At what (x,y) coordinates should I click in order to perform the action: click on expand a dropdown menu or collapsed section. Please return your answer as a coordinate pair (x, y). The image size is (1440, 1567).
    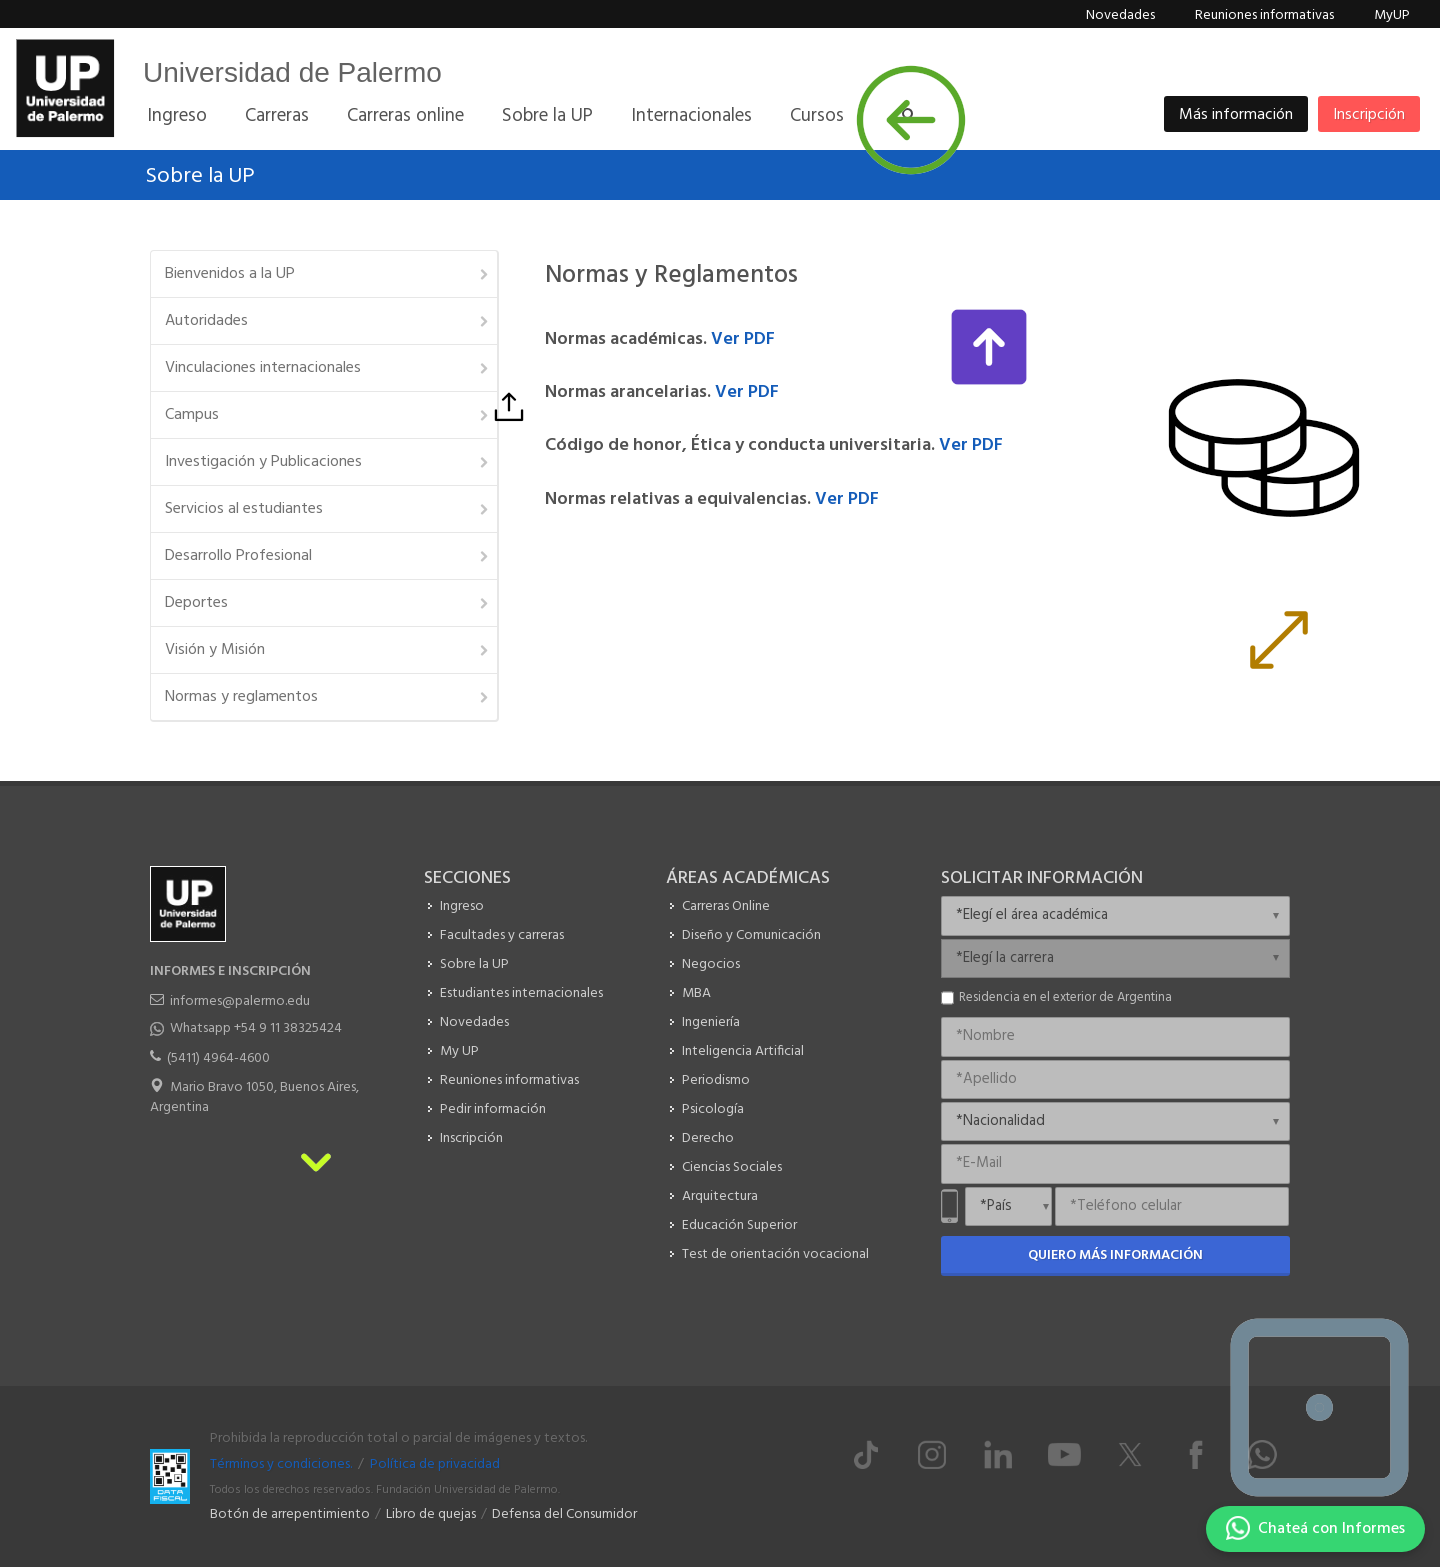
    Looking at the image, I should click on (316, 1161).